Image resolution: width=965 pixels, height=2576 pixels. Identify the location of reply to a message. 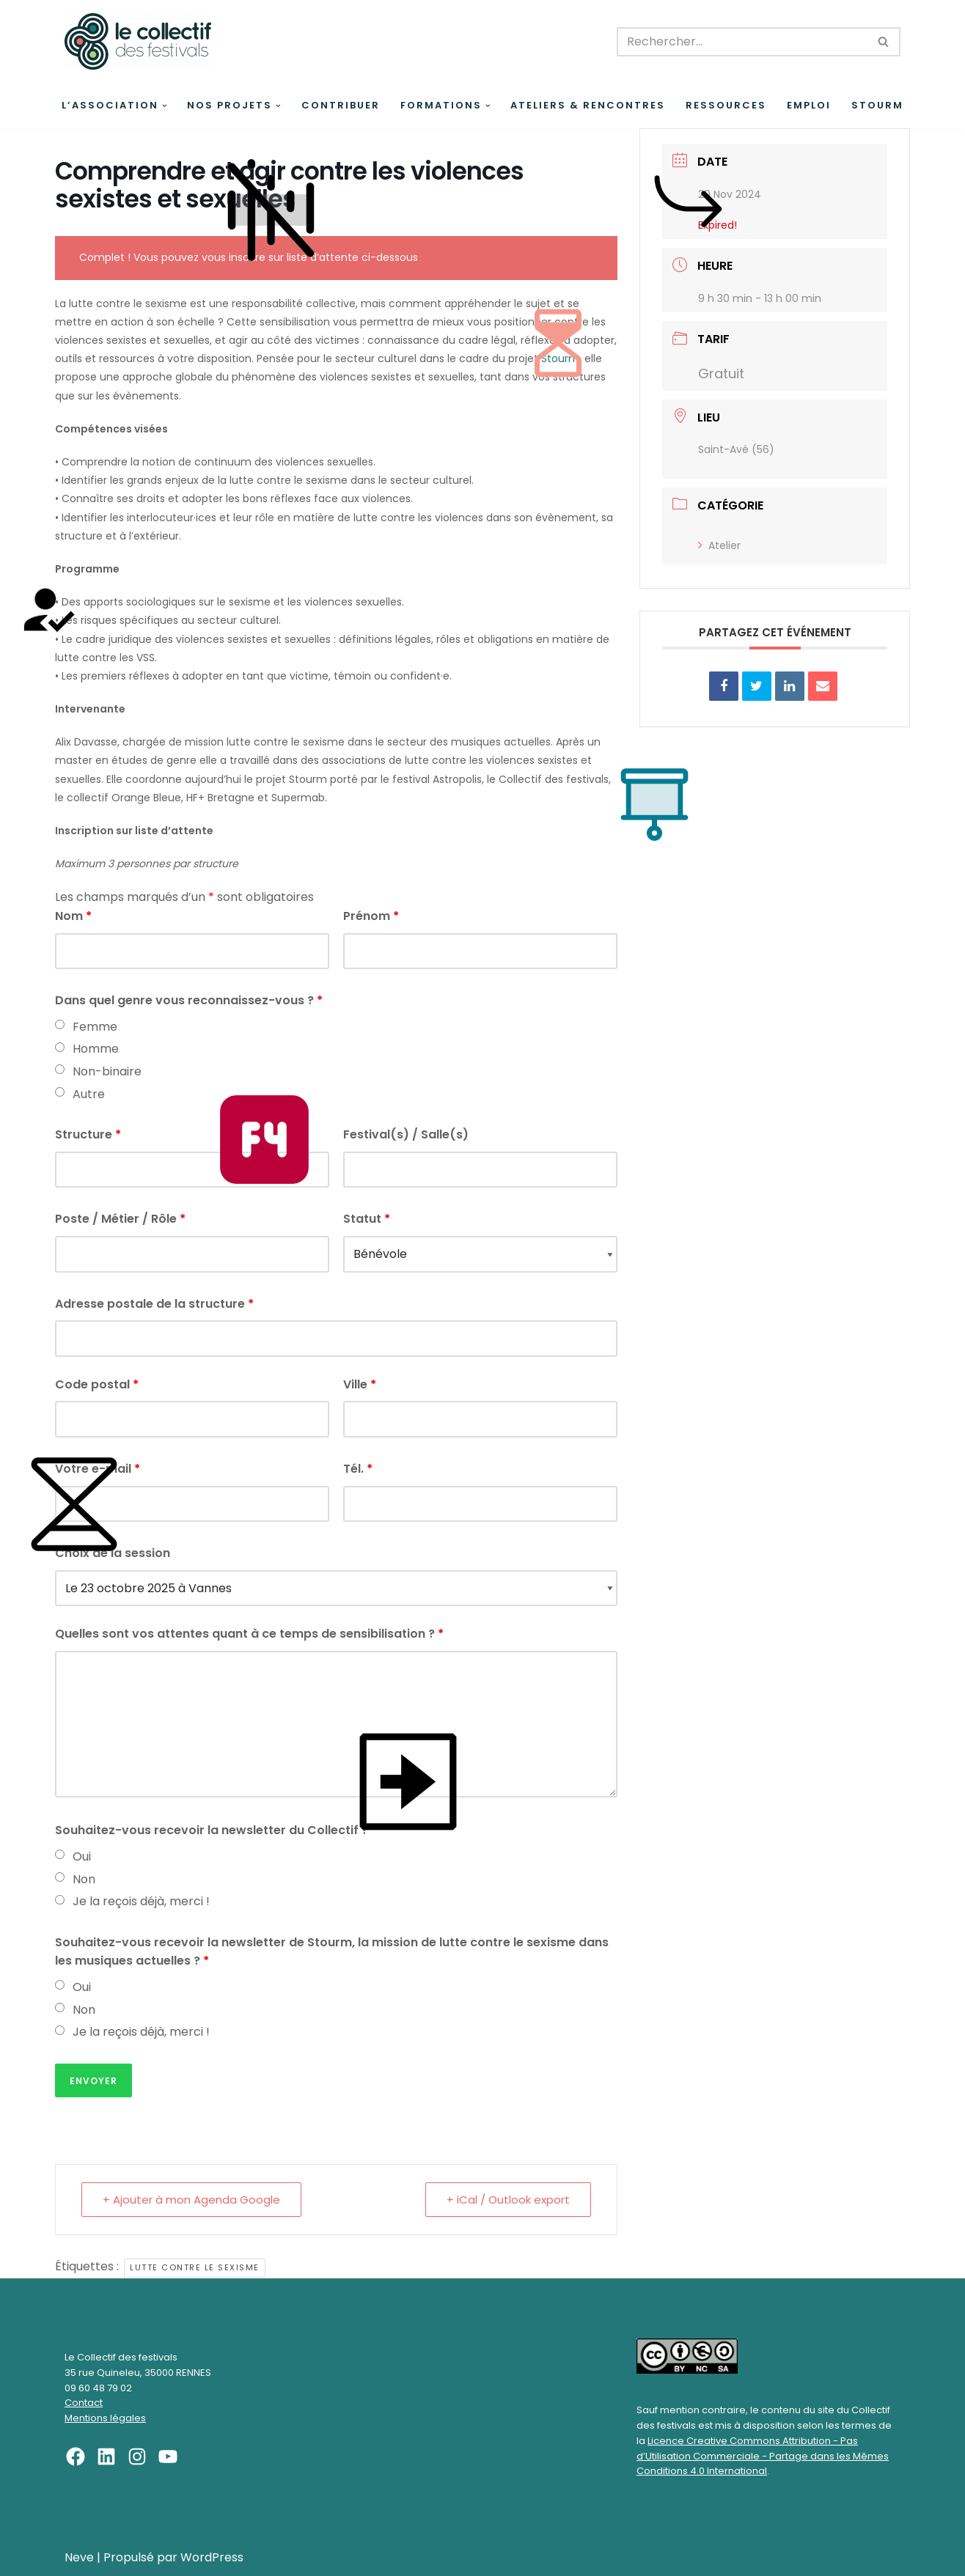
(688, 201).